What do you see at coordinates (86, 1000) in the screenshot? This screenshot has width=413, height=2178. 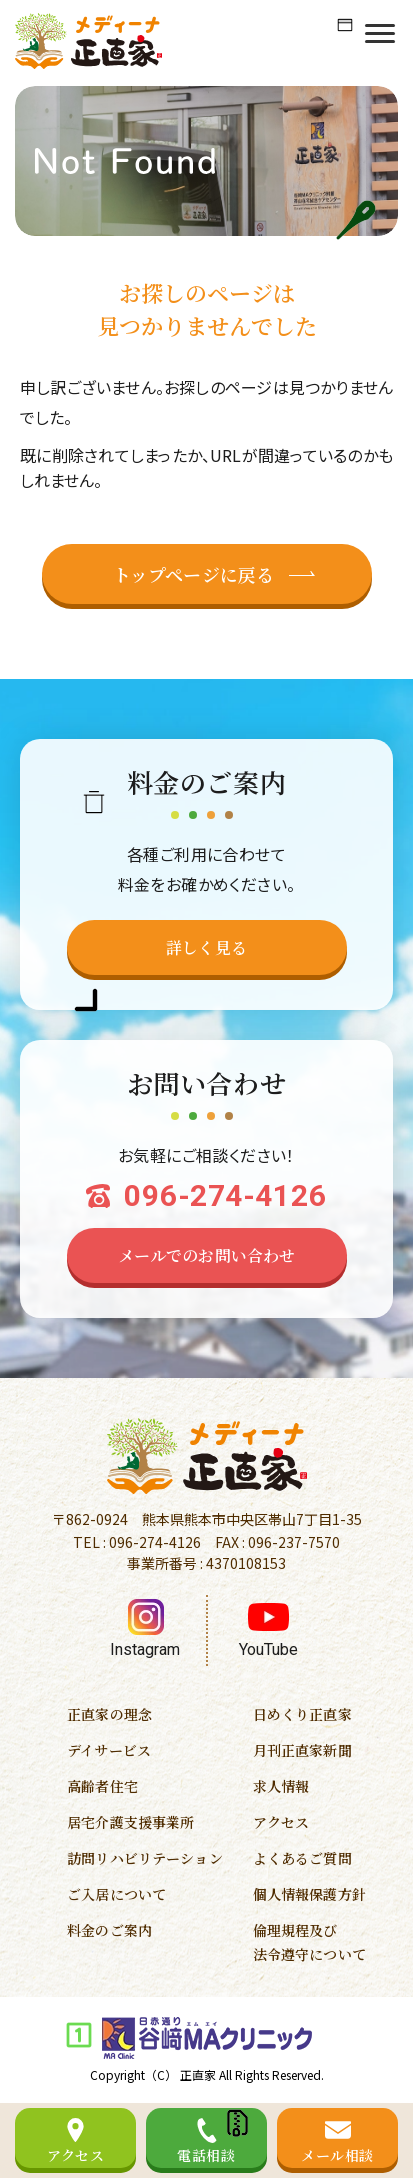 I see `navigate to the bottom-right section` at bounding box center [86, 1000].